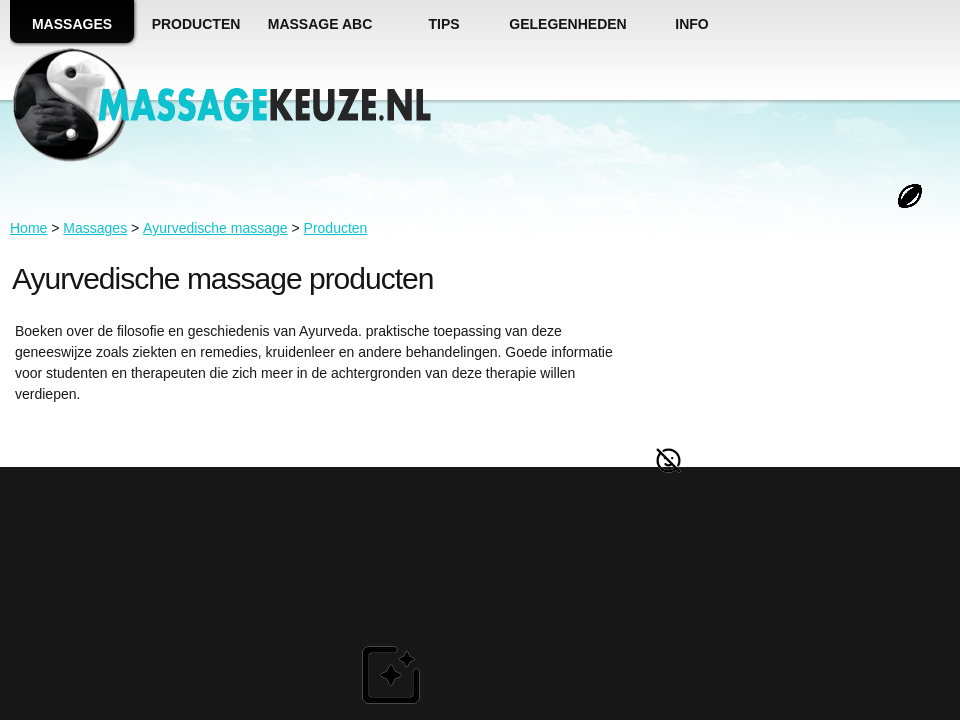 The height and width of the screenshot is (720, 960). I want to click on view rugby sports content, so click(910, 196).